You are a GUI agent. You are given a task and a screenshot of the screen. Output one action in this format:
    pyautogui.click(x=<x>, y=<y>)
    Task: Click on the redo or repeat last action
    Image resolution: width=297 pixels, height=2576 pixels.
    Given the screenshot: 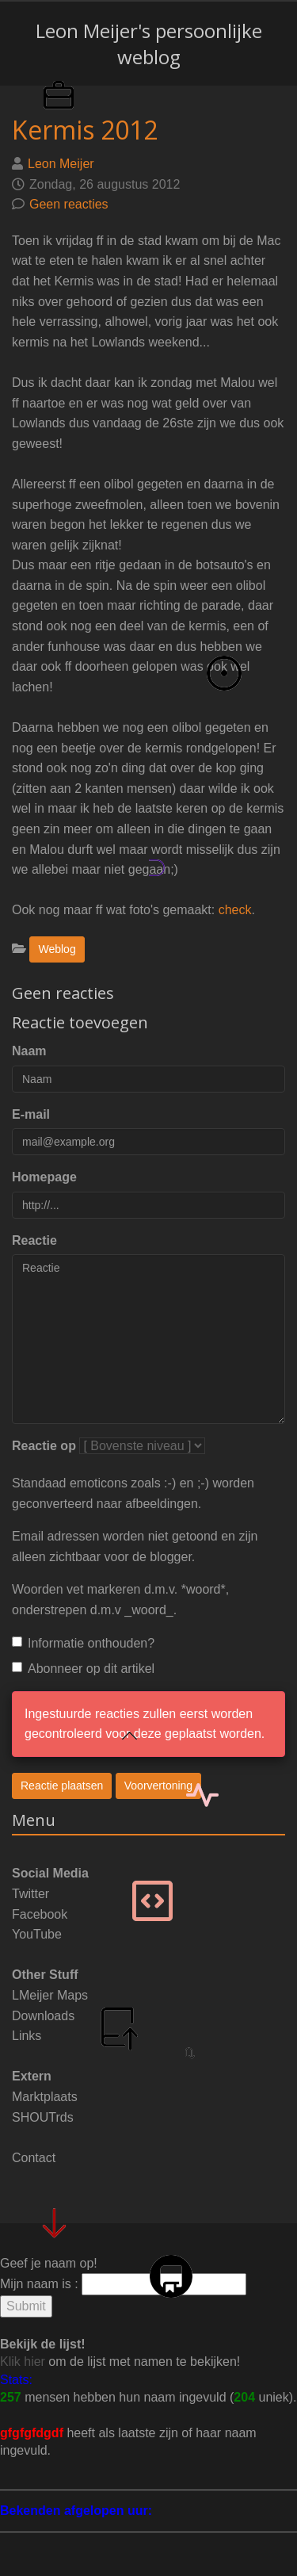 What is the action you would take?
    pyautogui.click(x=189, y=2053)
    